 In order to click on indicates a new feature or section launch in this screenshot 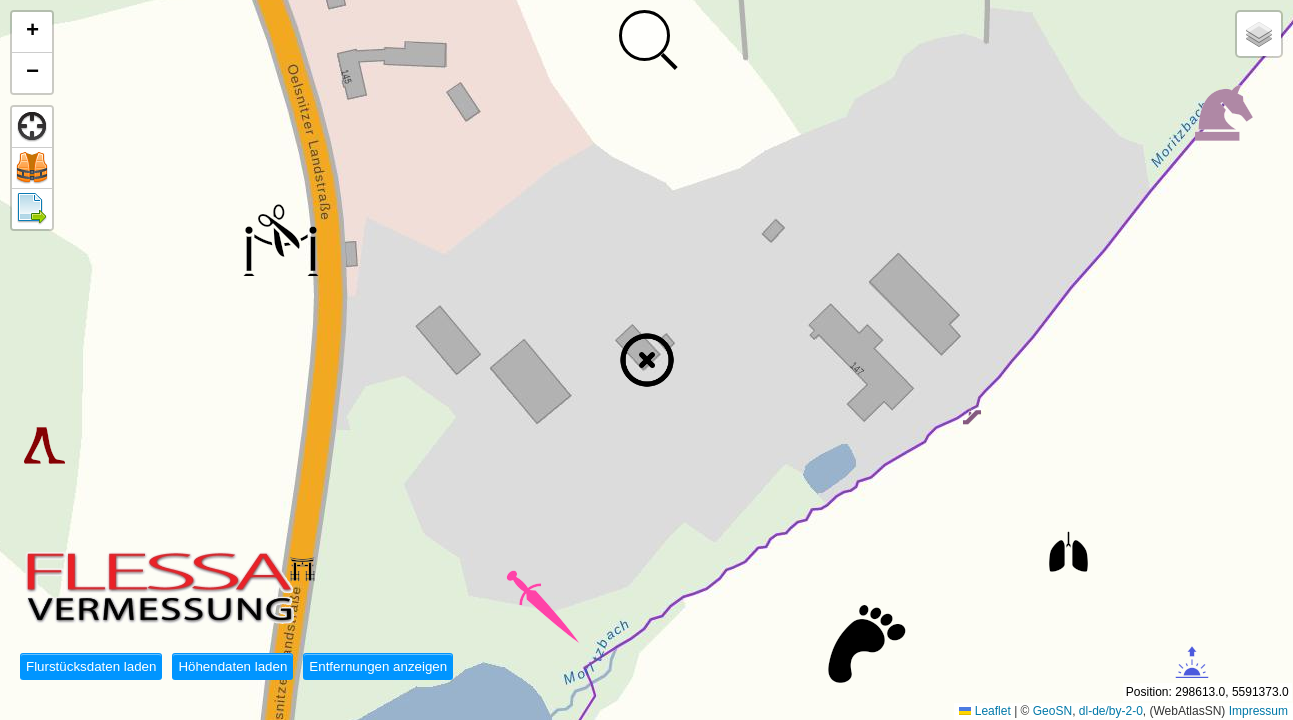, I will do `click(281, 239)`.